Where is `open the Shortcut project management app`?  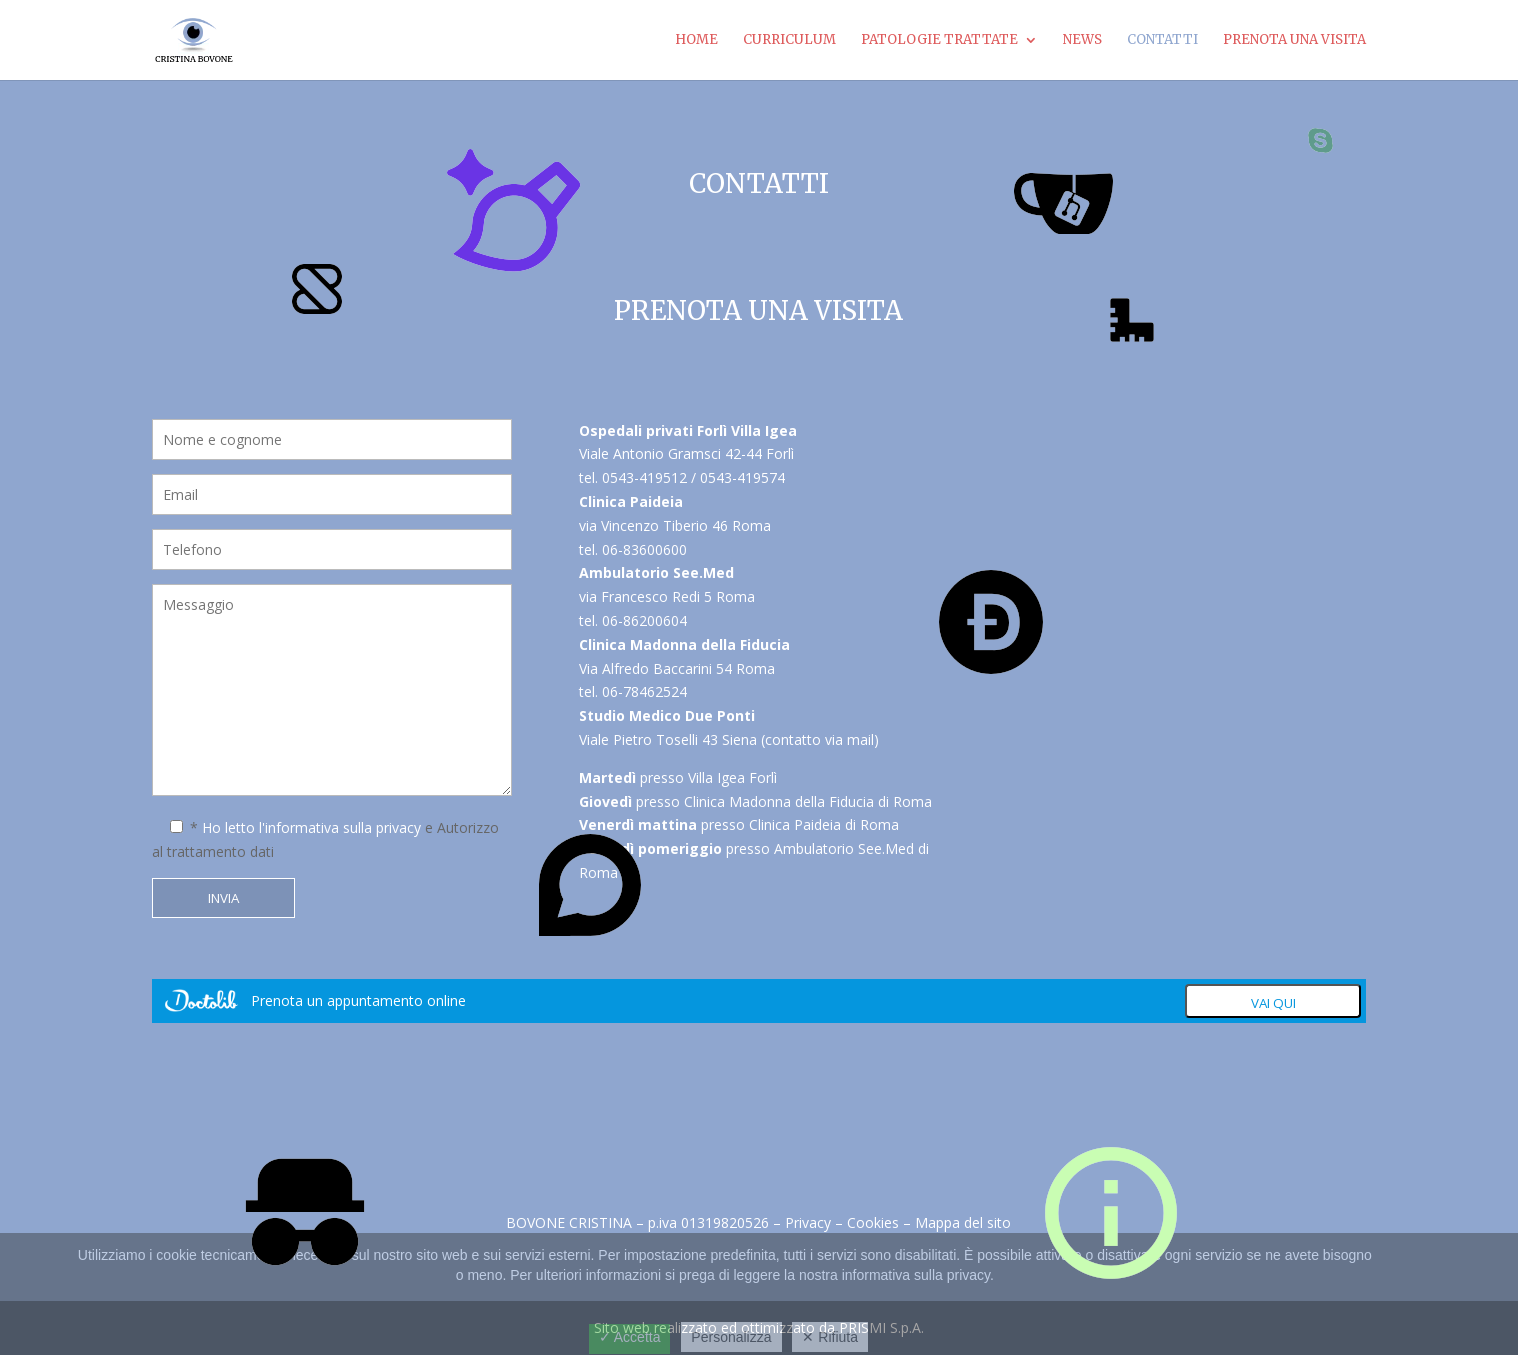
open the Shortcut project management app is located at coordinates (317, 289).